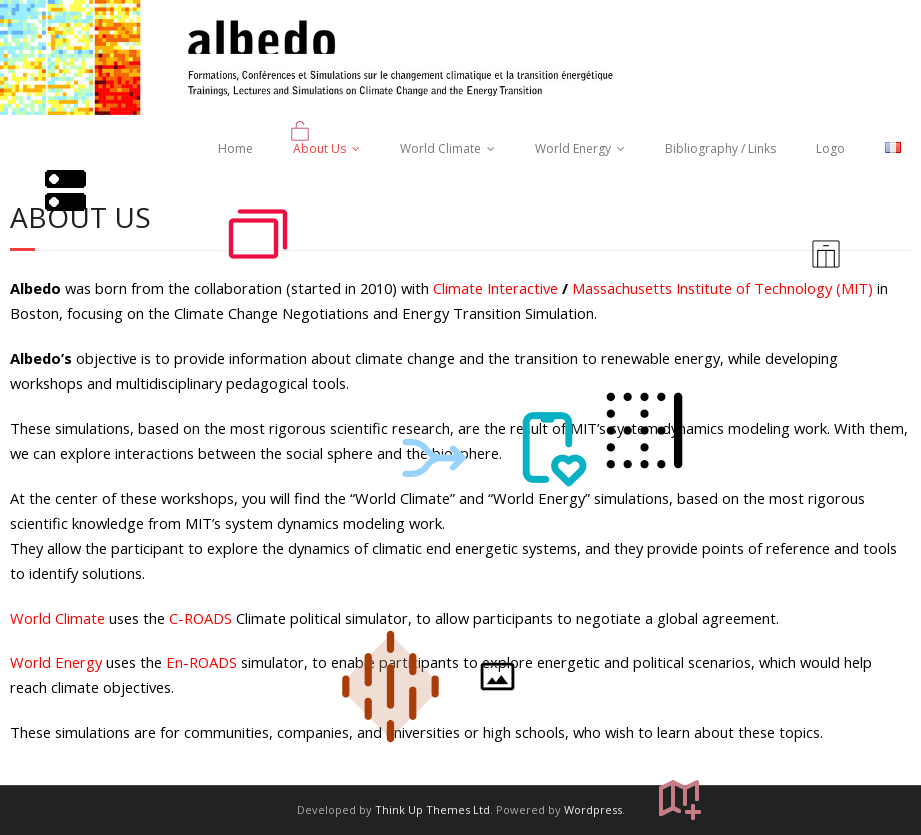 This screenshot has height=835, width=921. What do you see at coordinates (258, 234) in the screenshot?
I see `view stacked cards or layers` at bounding box center [258, 234].